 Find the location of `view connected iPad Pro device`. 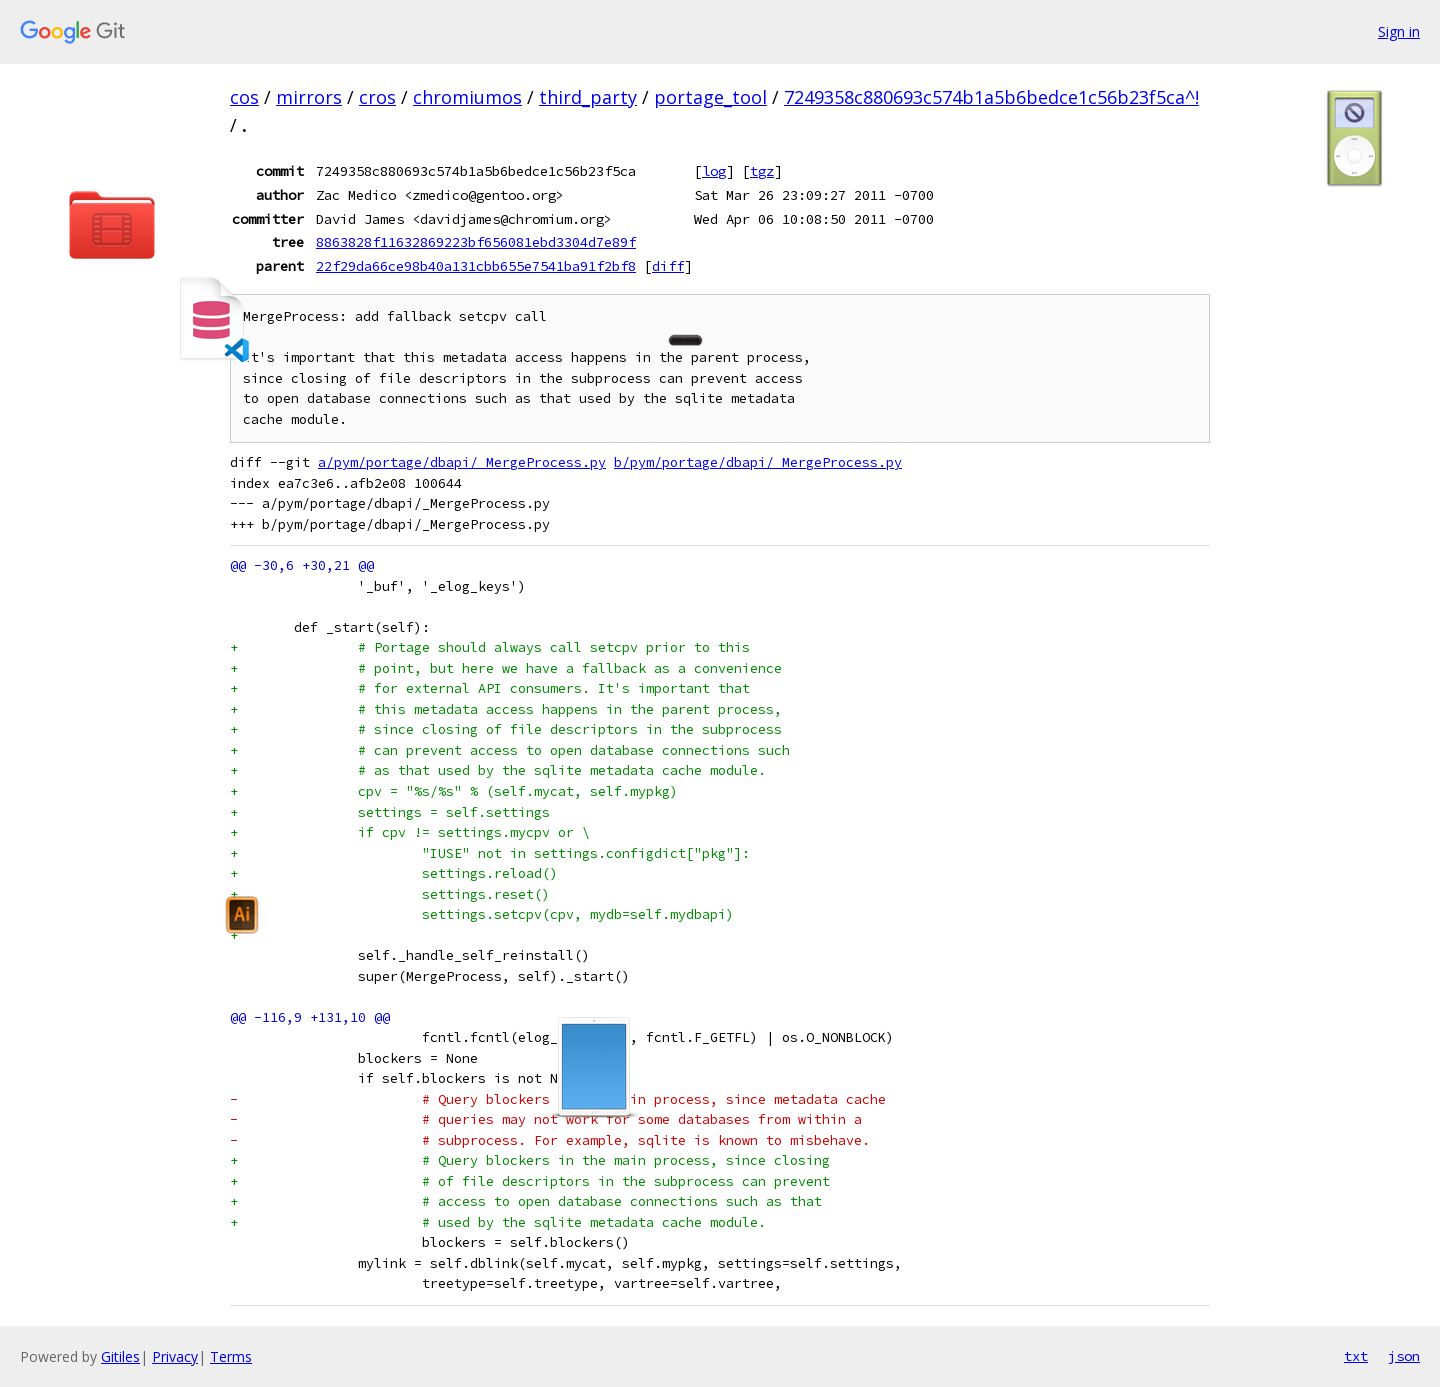

view connected iPad Pro device is located at coordinates (594, 1067).